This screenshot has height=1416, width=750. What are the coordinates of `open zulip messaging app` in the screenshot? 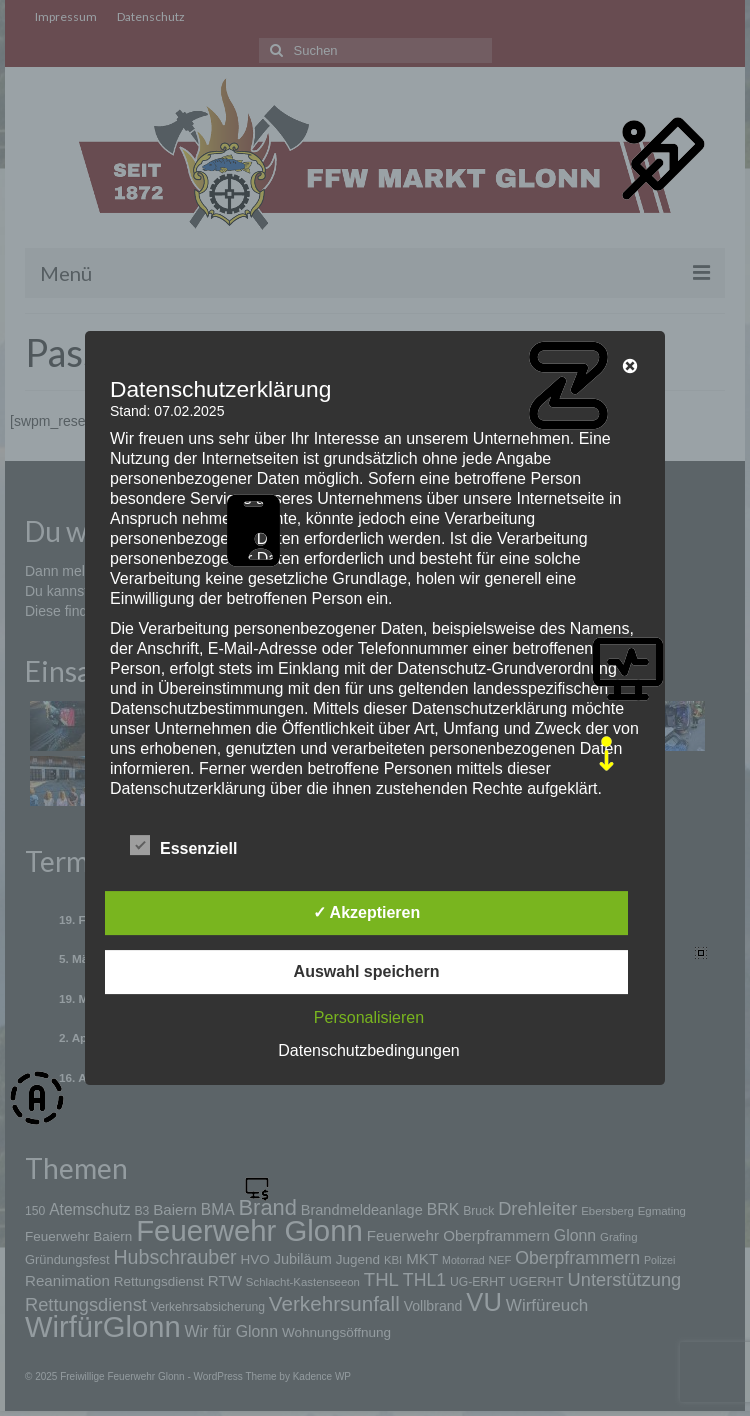 It's located at (568, 385).